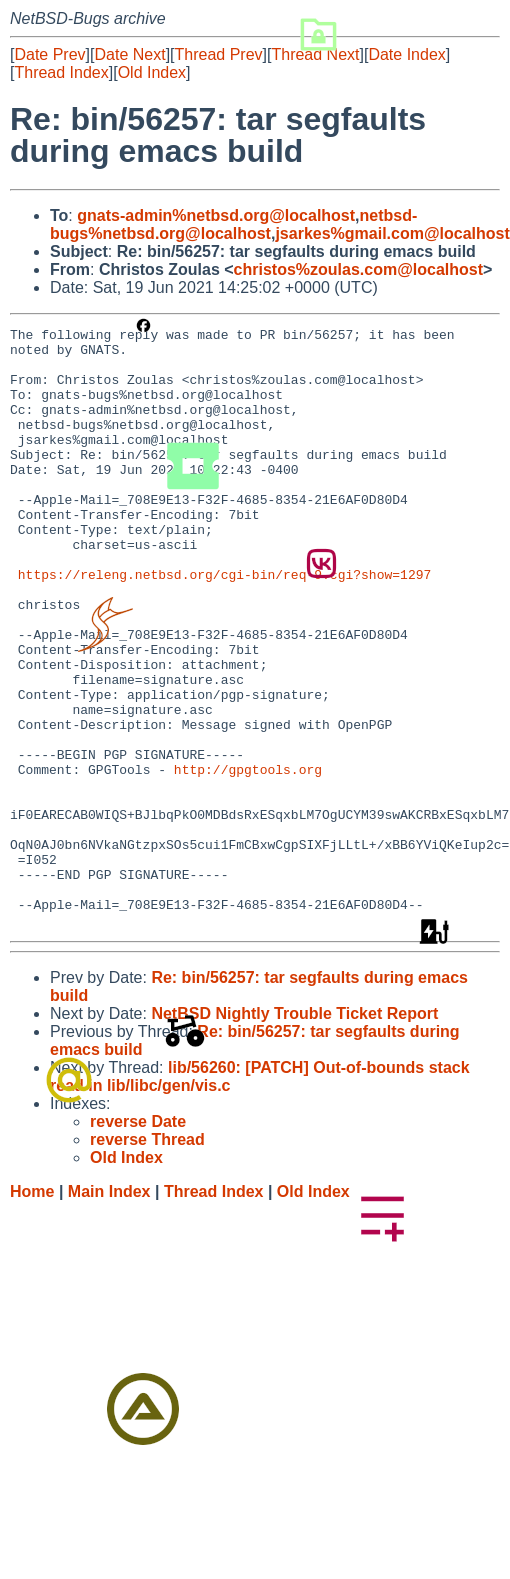  What do you see at coordinates (143, 1409) in the screenshot?
I see `autoit scripting language logo` at bounding box center [143, 1409].